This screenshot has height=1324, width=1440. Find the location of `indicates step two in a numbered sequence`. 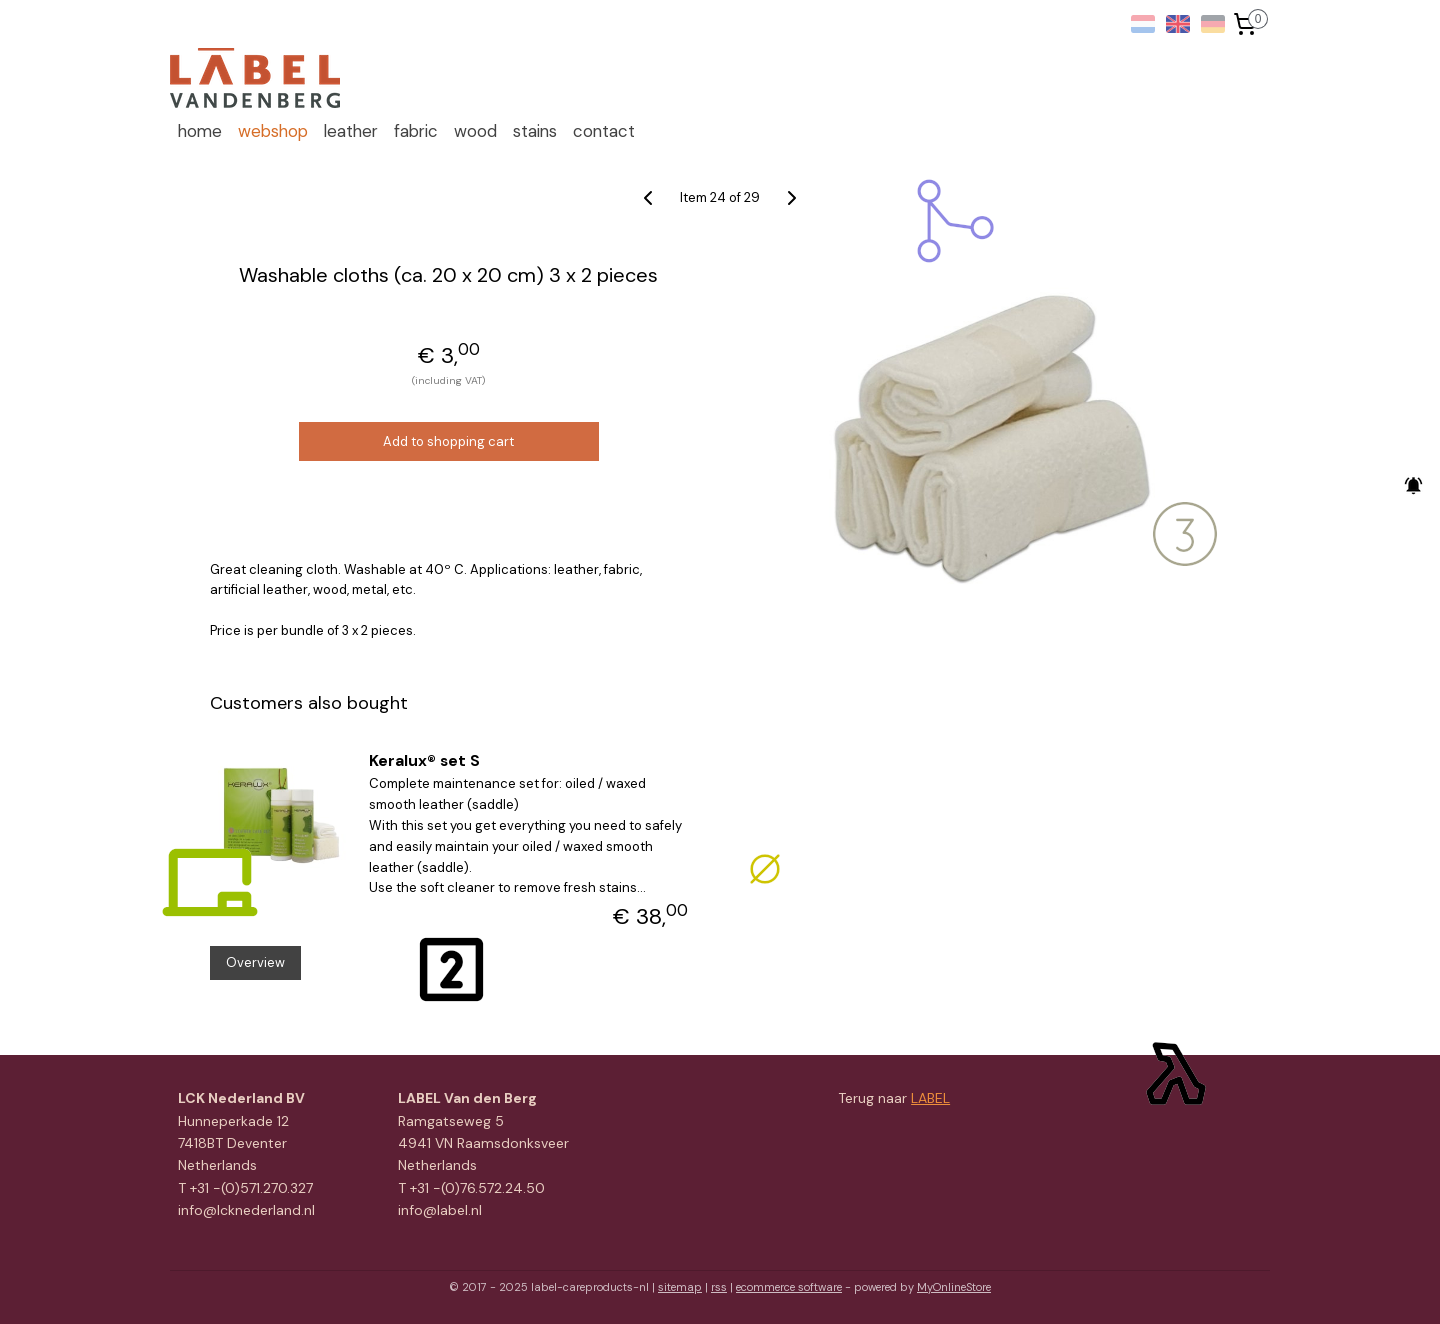

indicates step two in a numbered sequence is located at coordinates (451, 969).